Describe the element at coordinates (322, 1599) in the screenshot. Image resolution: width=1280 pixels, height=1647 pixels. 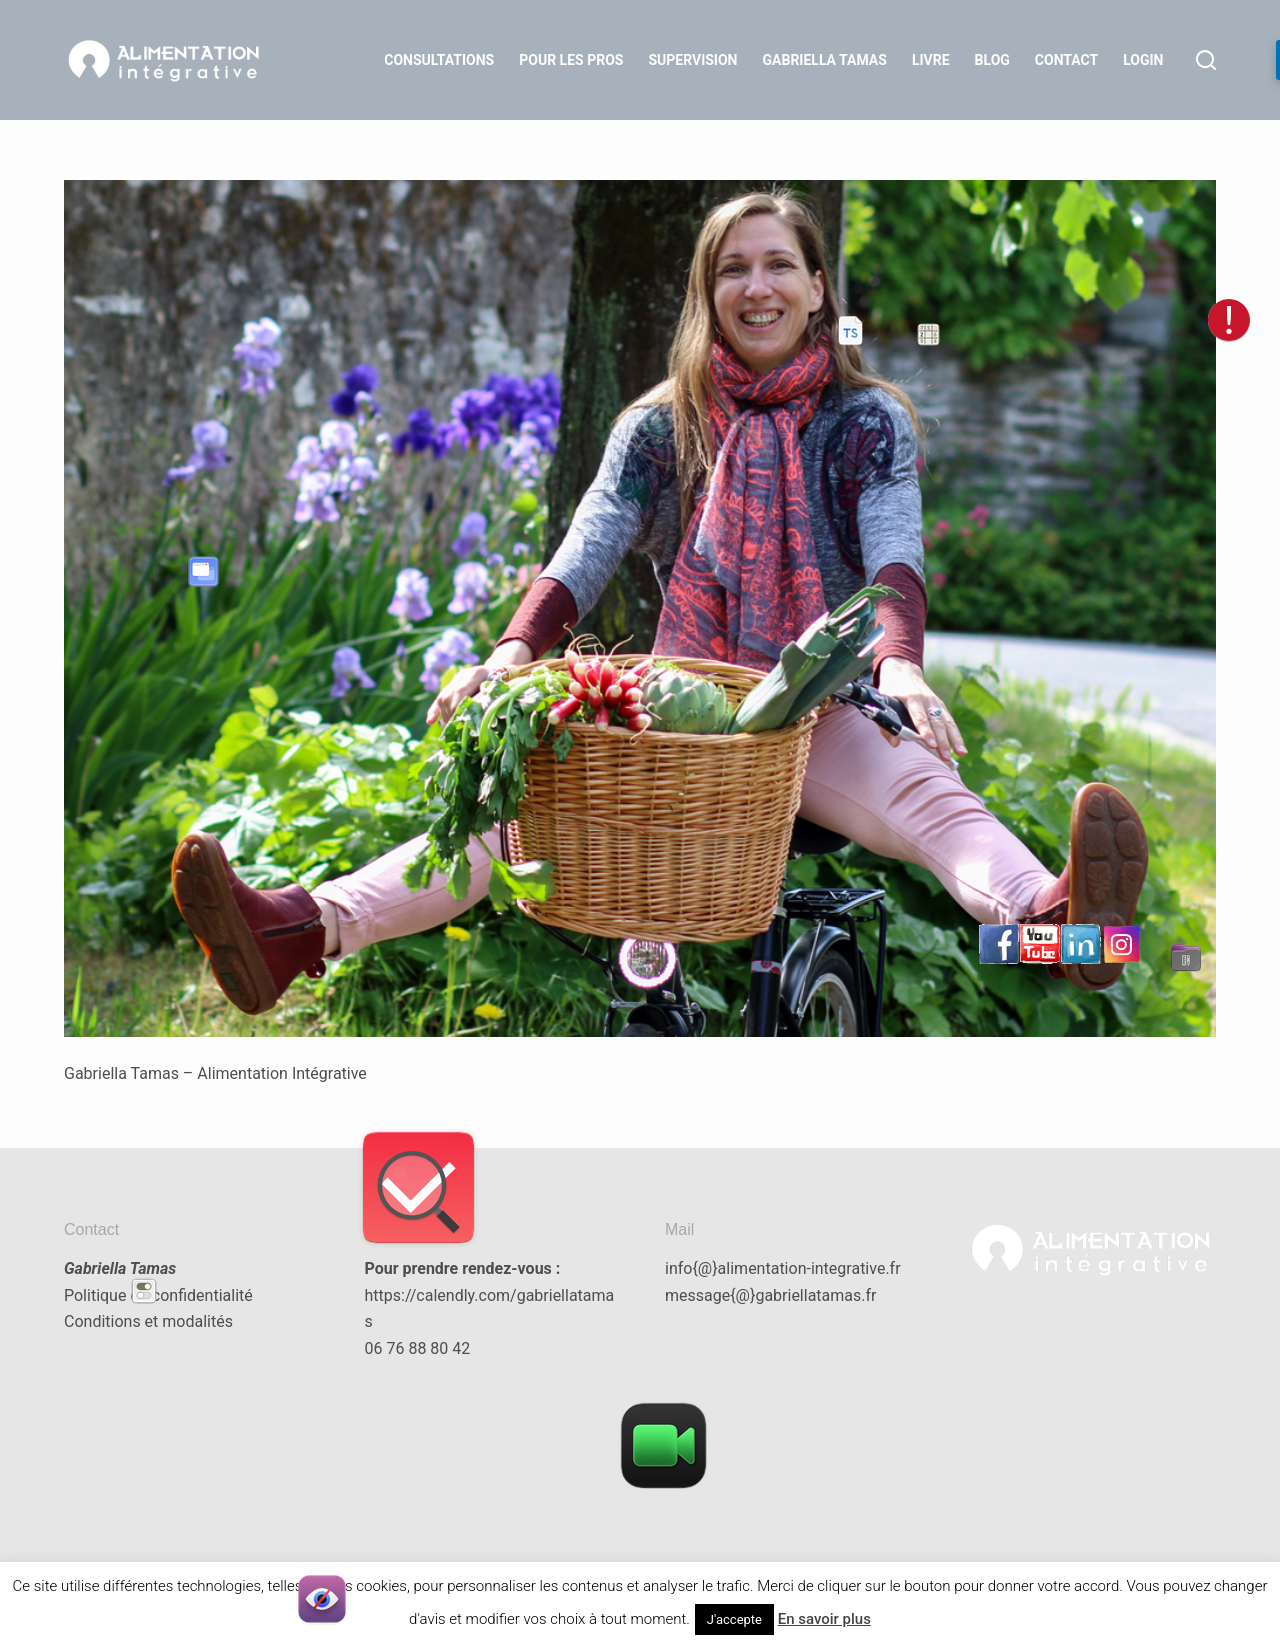
I see `open privacy and security settings` at that location.